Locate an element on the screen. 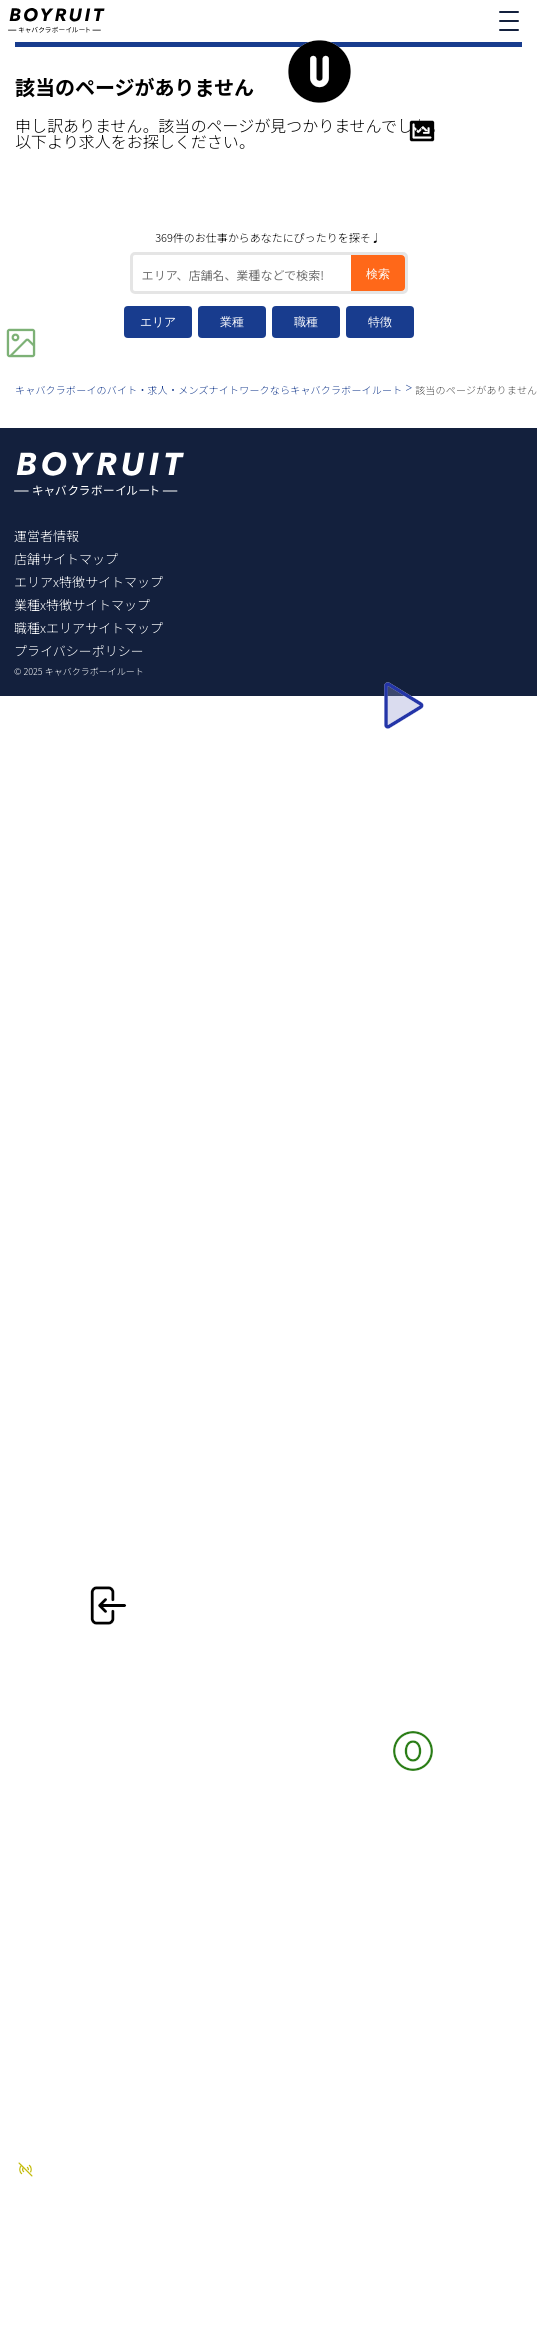 Image resolution: width=537 pixels, height=2350 pixels. wireless access point disabled or unavailable is located at coordinates (25, 2169).